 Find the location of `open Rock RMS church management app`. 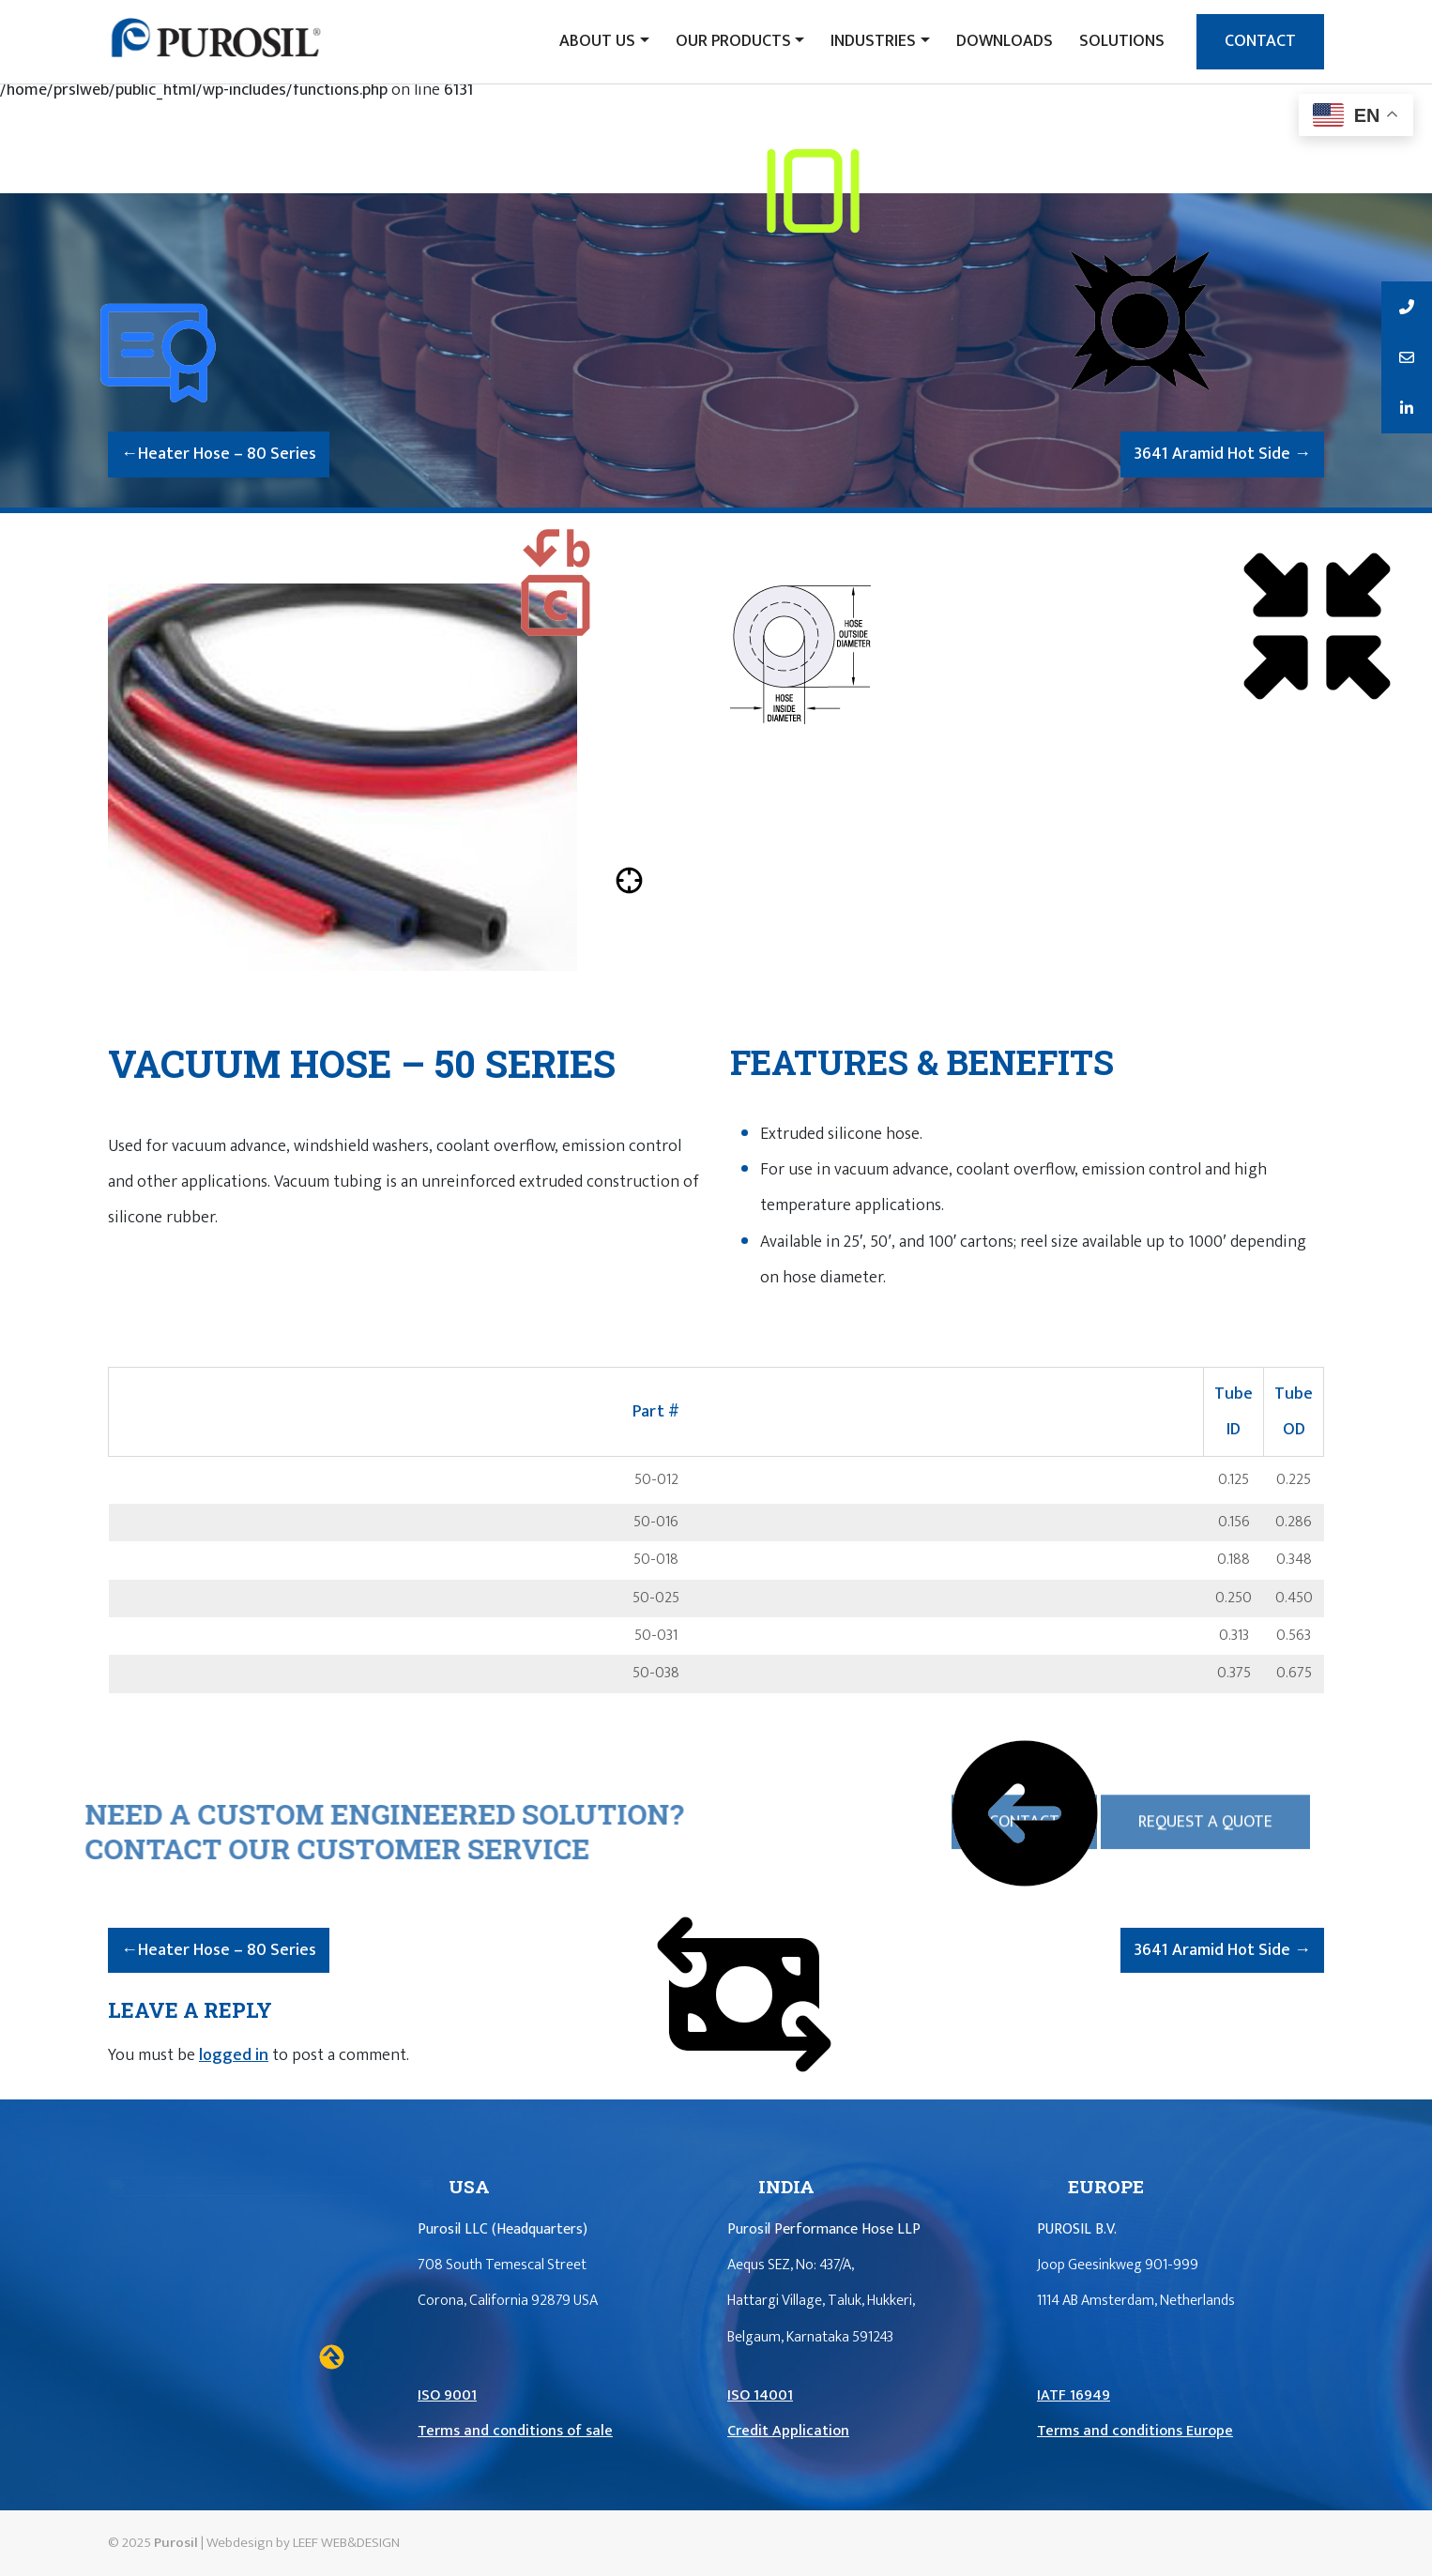

open Rock RMS church management app is located at coordinates (331, 2356).